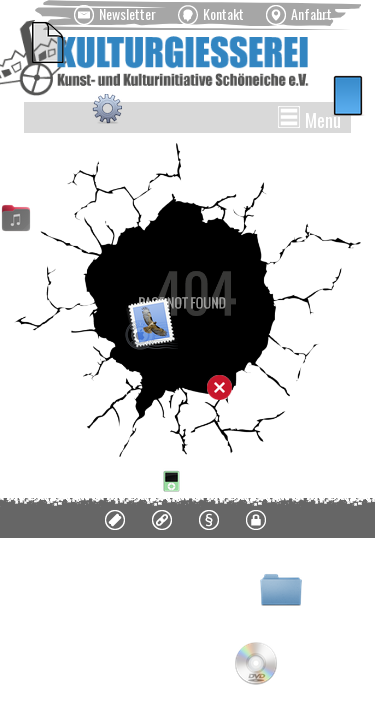 Image resolution: width=375 pixels, height=720 pixels. What do you see at coordinates (151, 323) in the screenshot?
I see `open mail preferences or settings` at bounding box center [151, 323].